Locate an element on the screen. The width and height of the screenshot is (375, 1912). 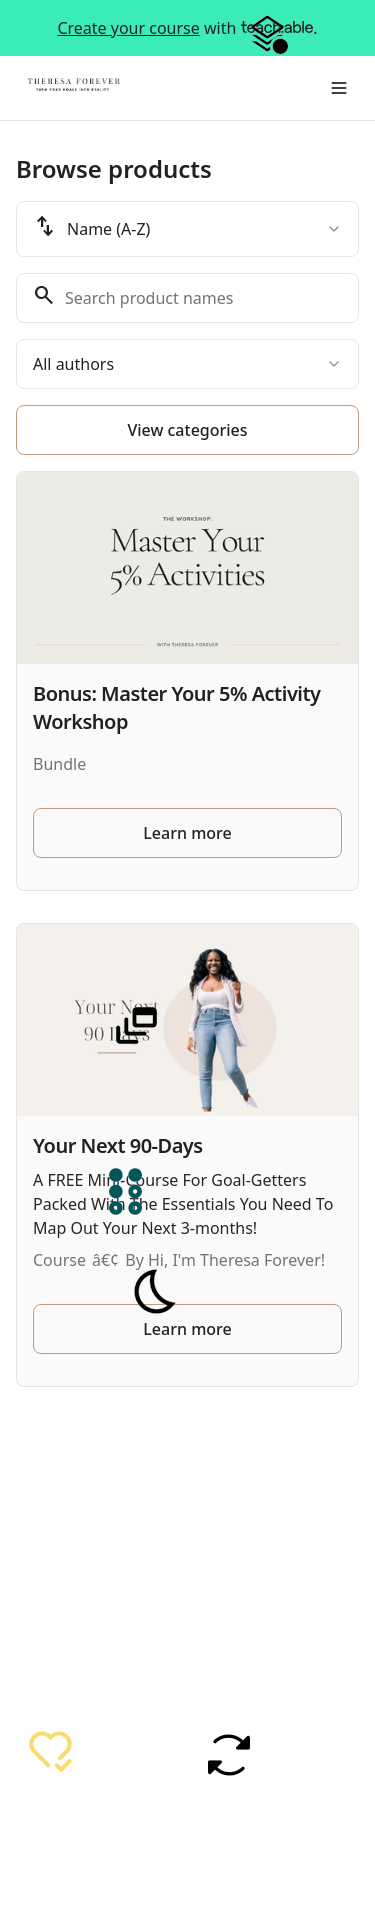
item added to favorites successfully is located at coordinates (50, 1750).